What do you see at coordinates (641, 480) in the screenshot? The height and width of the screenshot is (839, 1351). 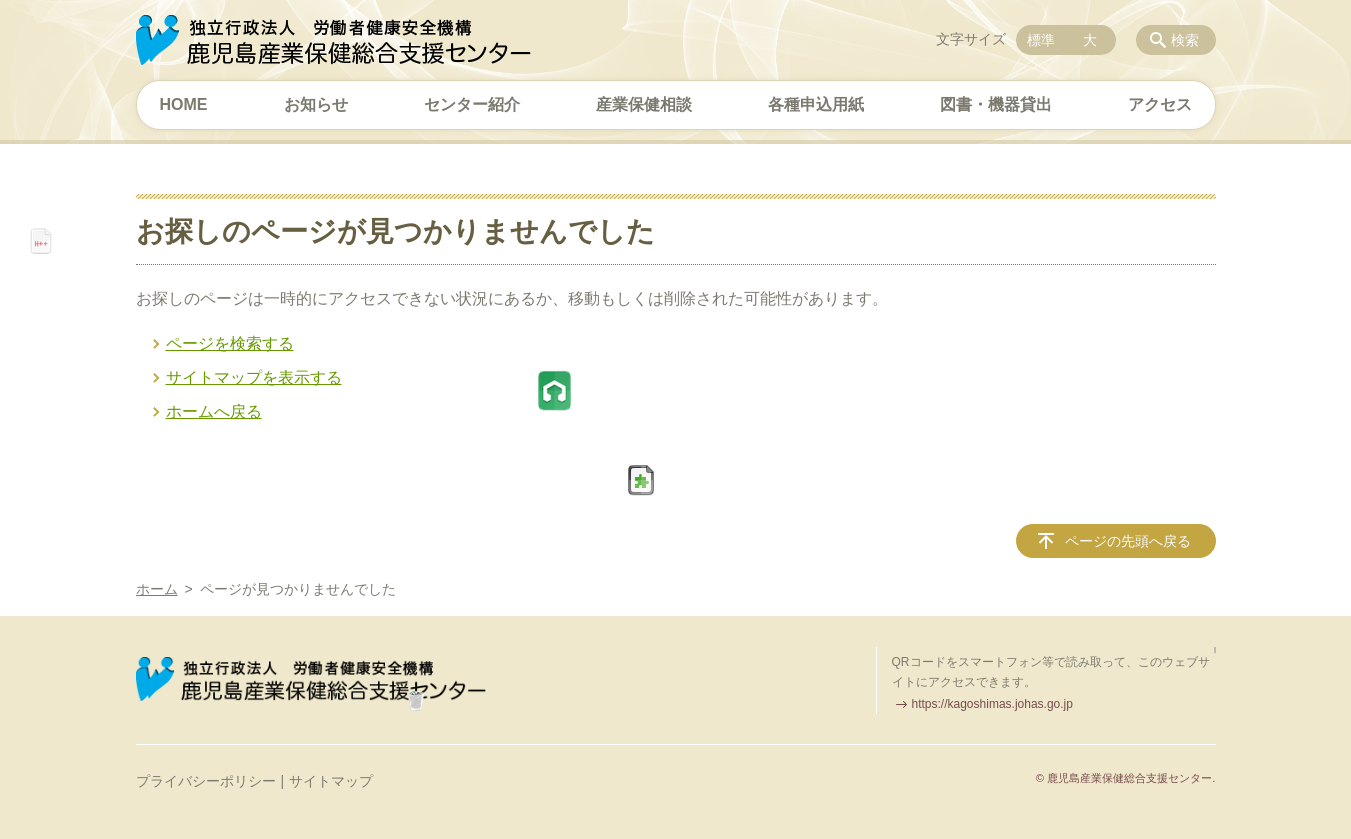 I see `an openoffice extension or add-on file` at bounding box center [641, 480].